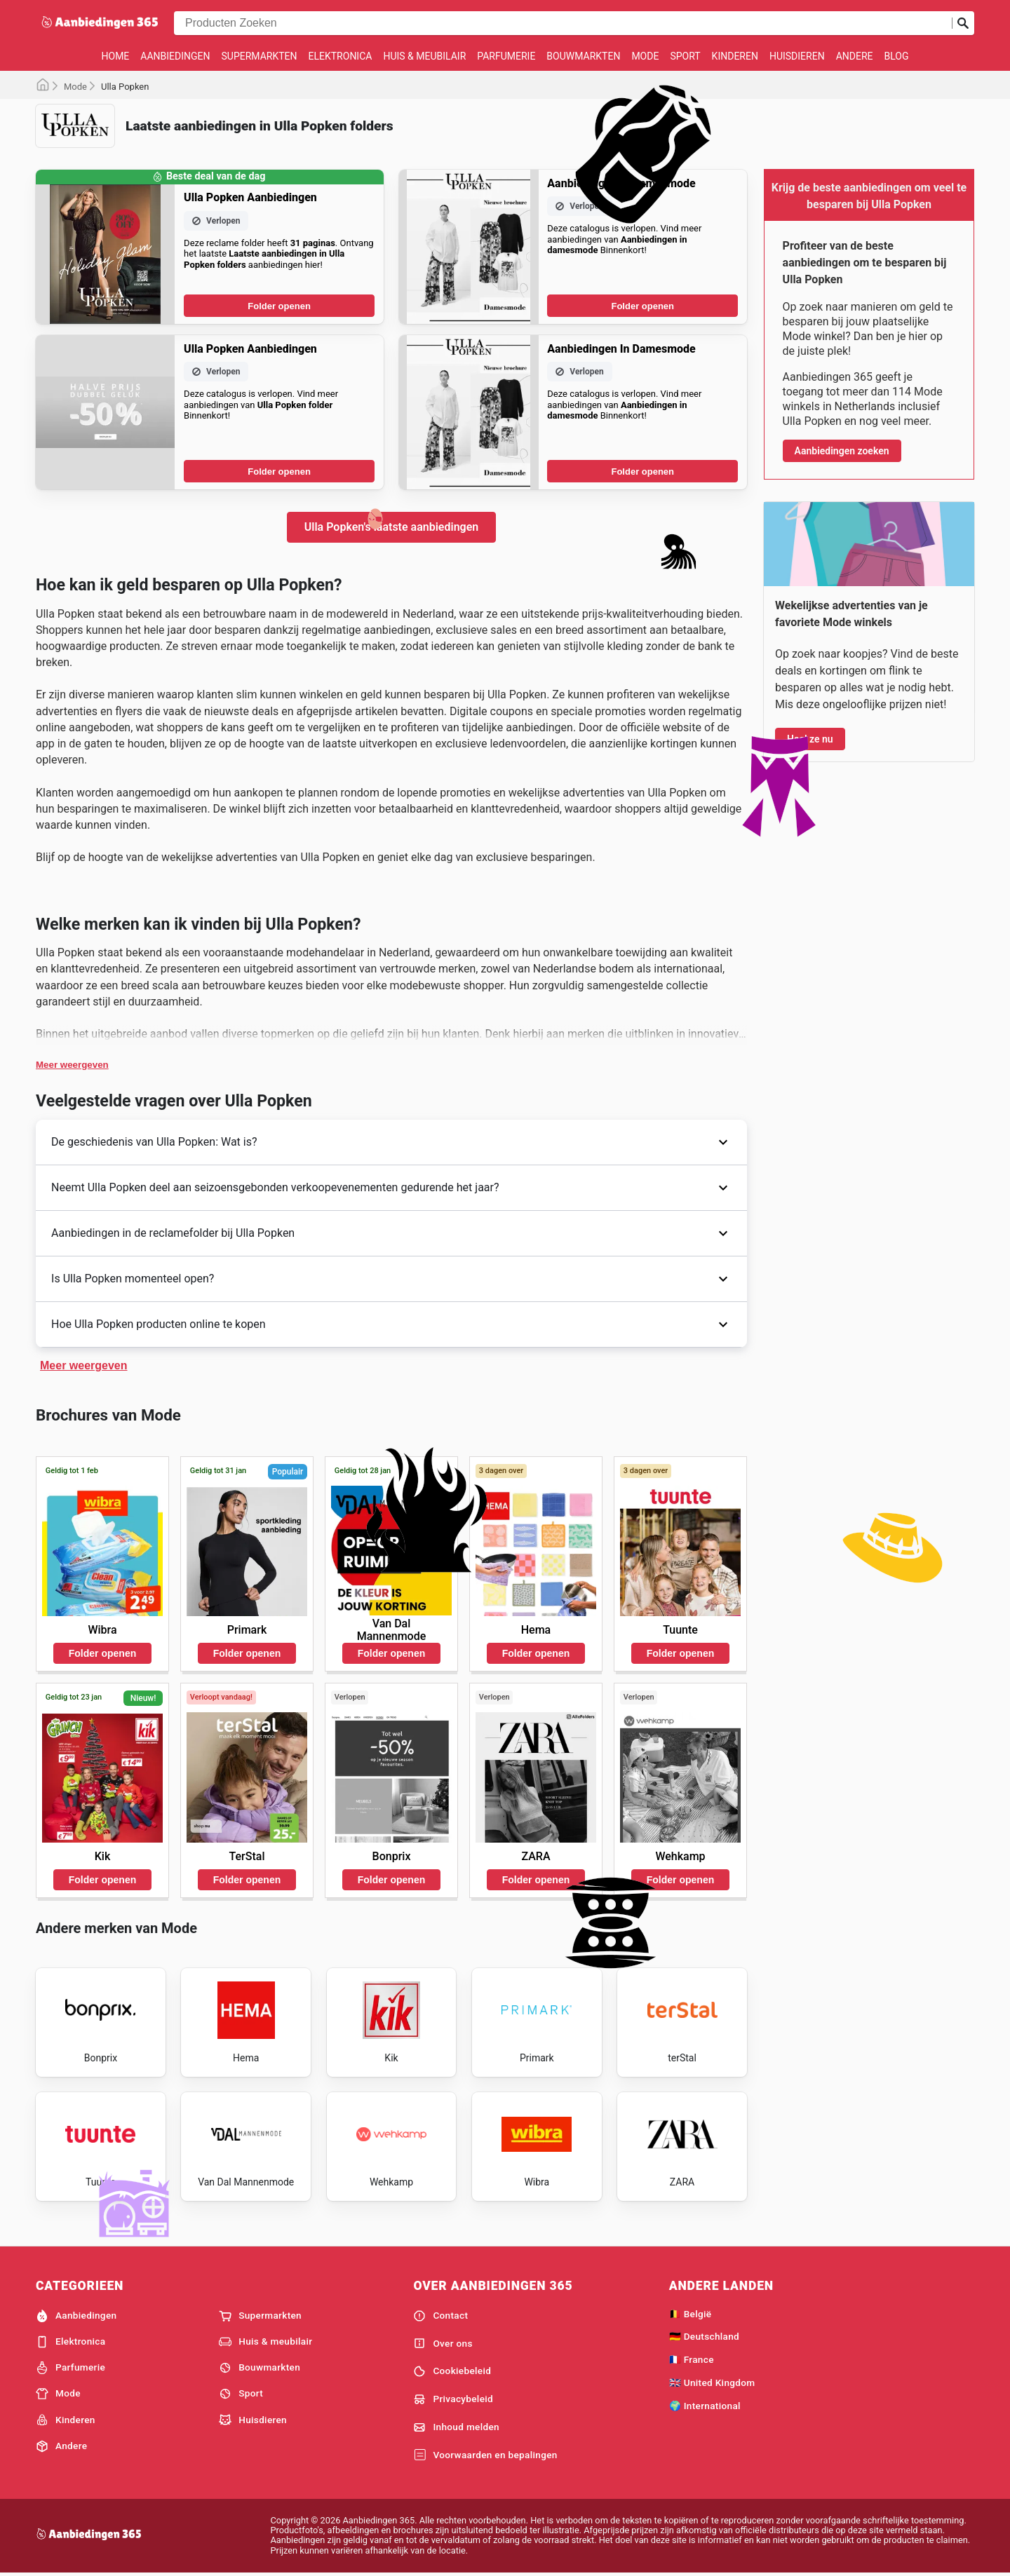  What do you see at coordinates (643, 154) in the screenshot?
I see `access your inventory or stored items` at bounding box center [643, 154].